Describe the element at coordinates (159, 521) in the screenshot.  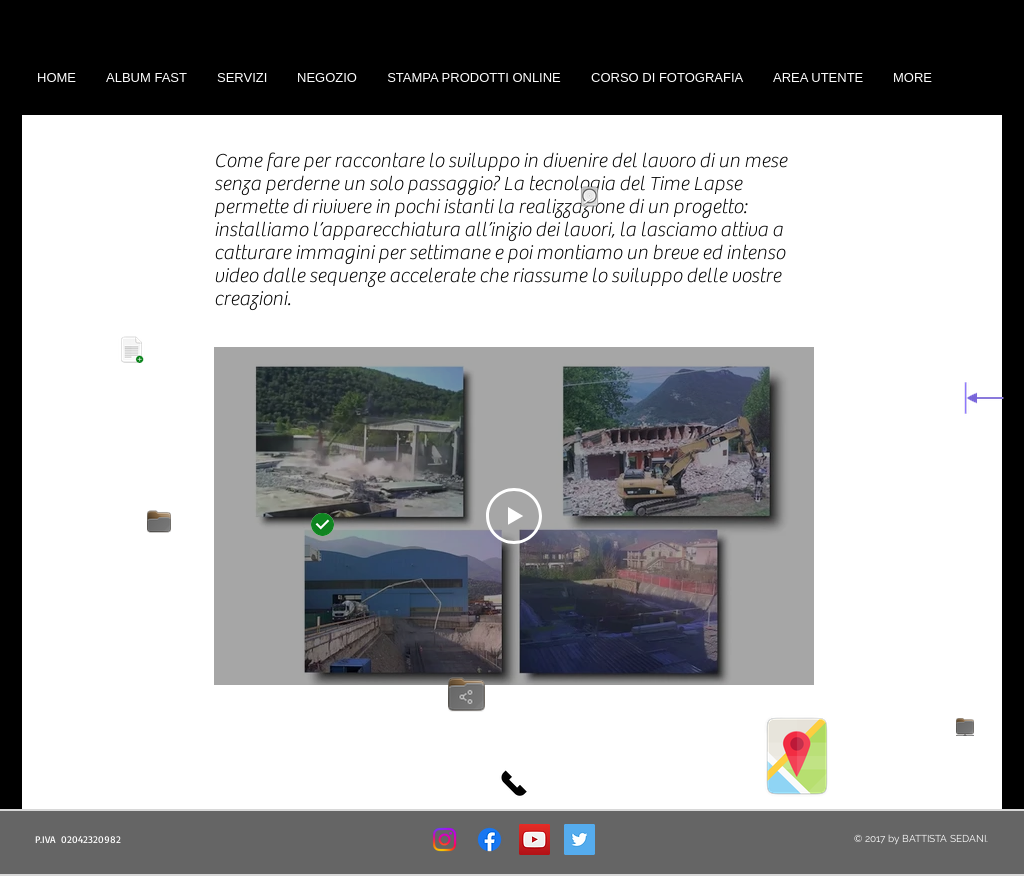
I see `drop files here to move them into this folder` at that location.